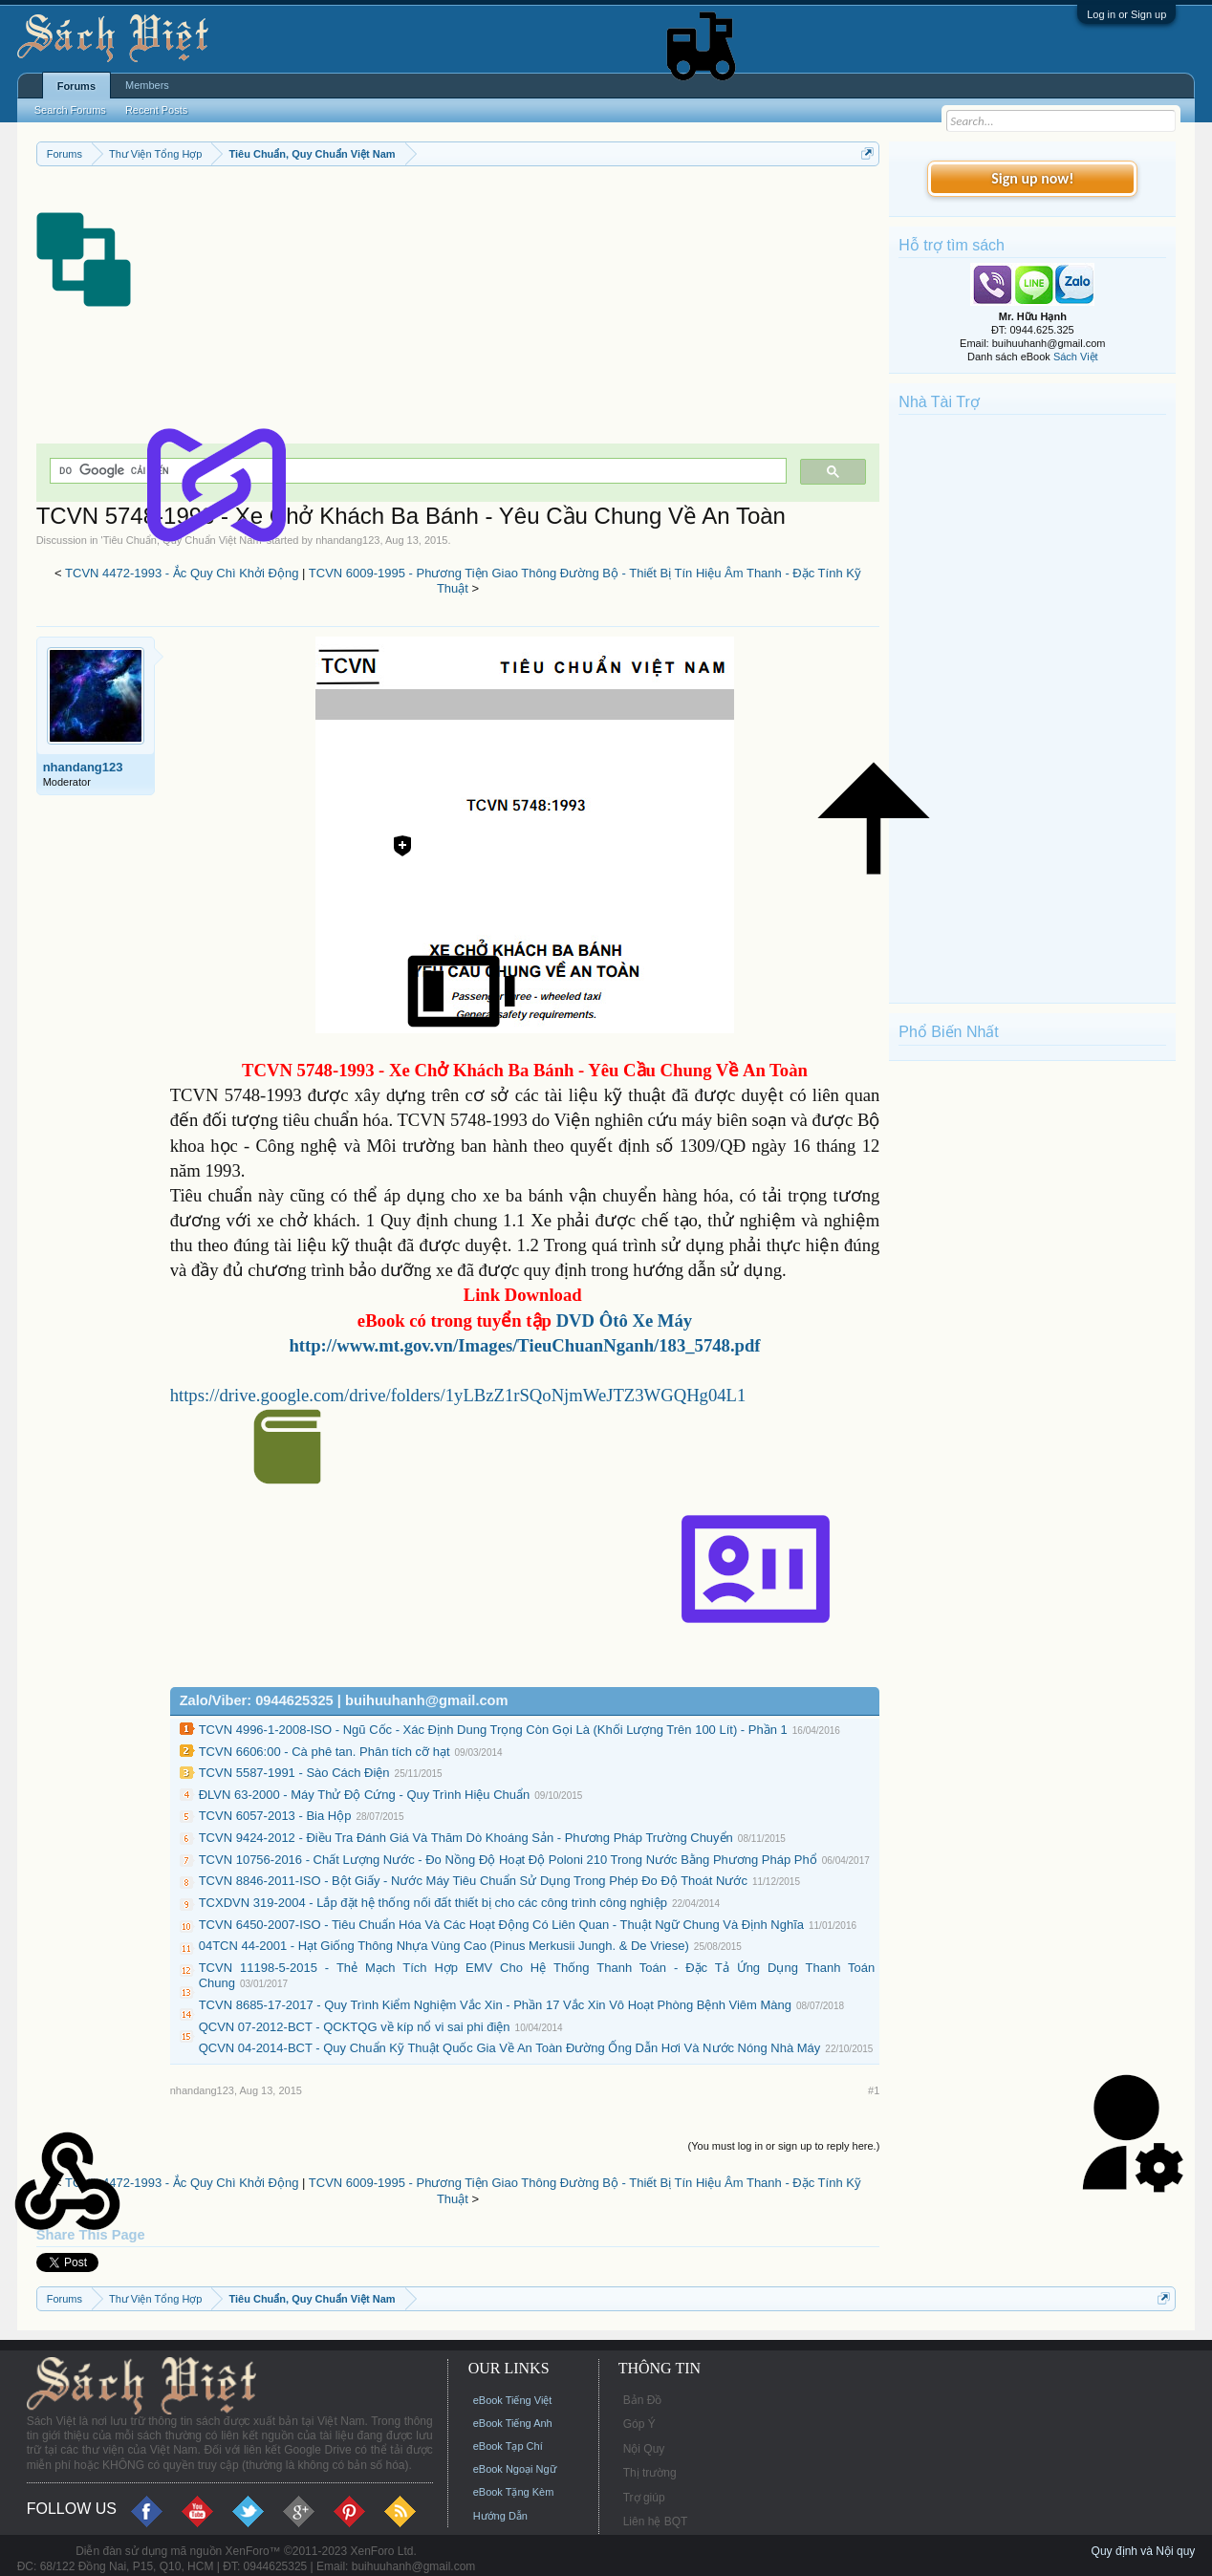  I want to click on select e-bike as transportation mode, so click(700, 48).